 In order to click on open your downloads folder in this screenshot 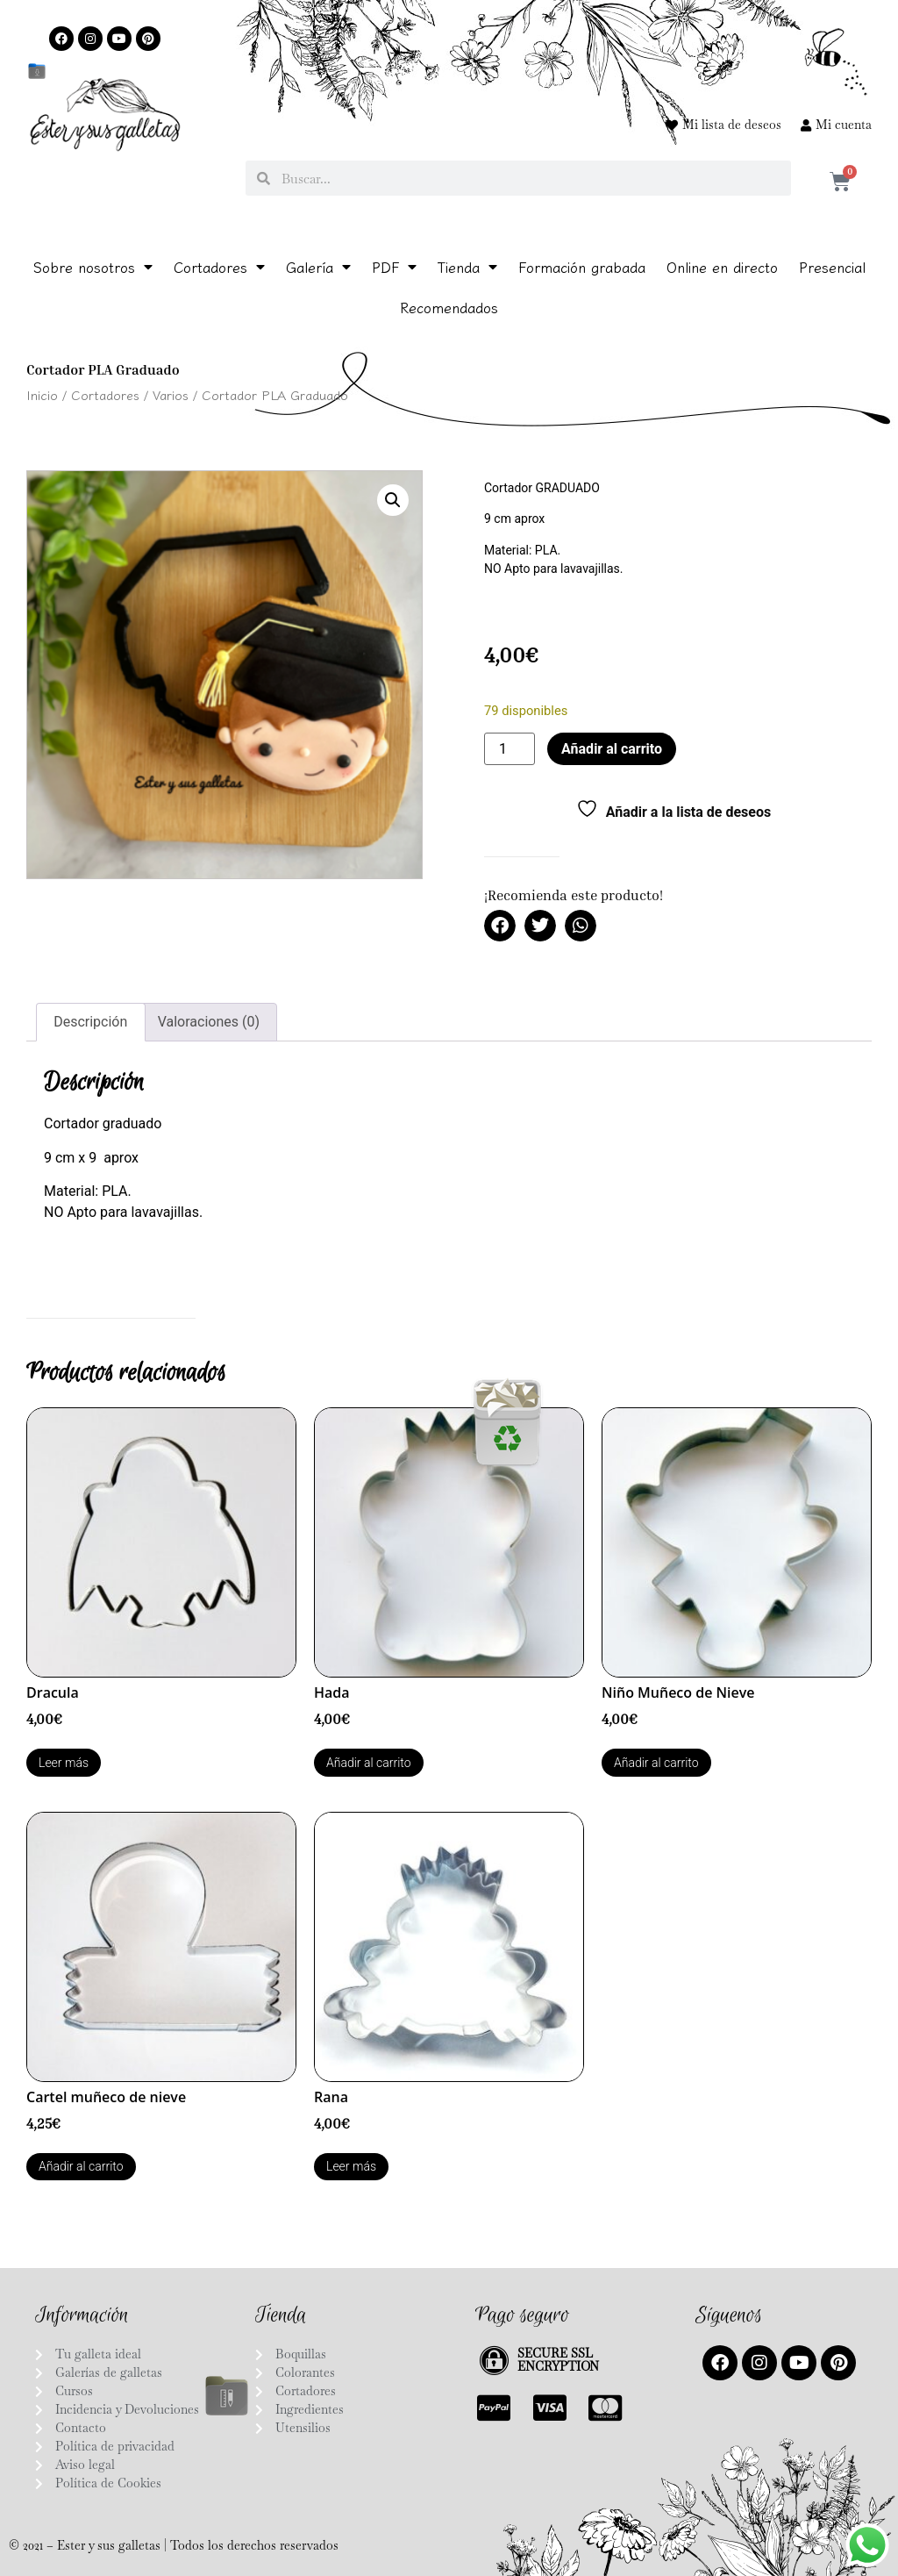, I will do `click(37, 71)`.